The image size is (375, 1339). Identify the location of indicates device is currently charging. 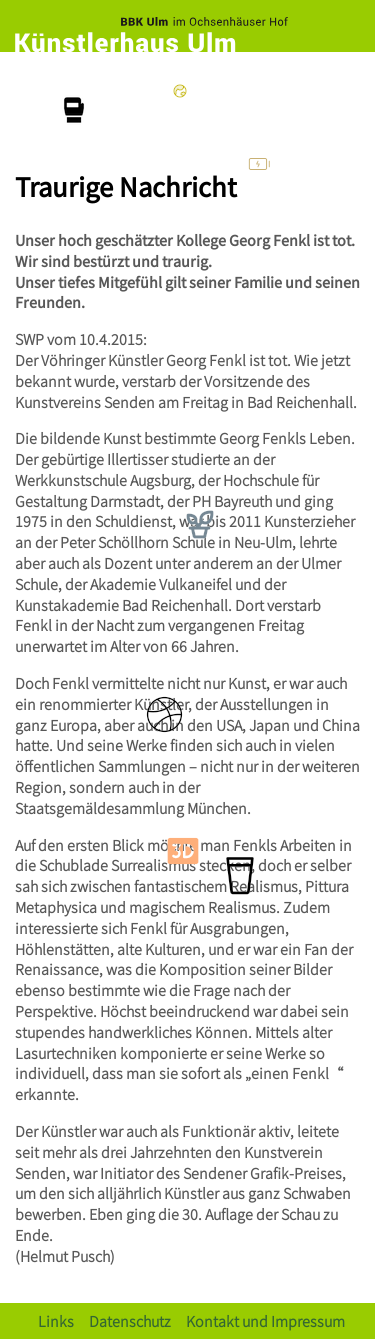
(259, 164).